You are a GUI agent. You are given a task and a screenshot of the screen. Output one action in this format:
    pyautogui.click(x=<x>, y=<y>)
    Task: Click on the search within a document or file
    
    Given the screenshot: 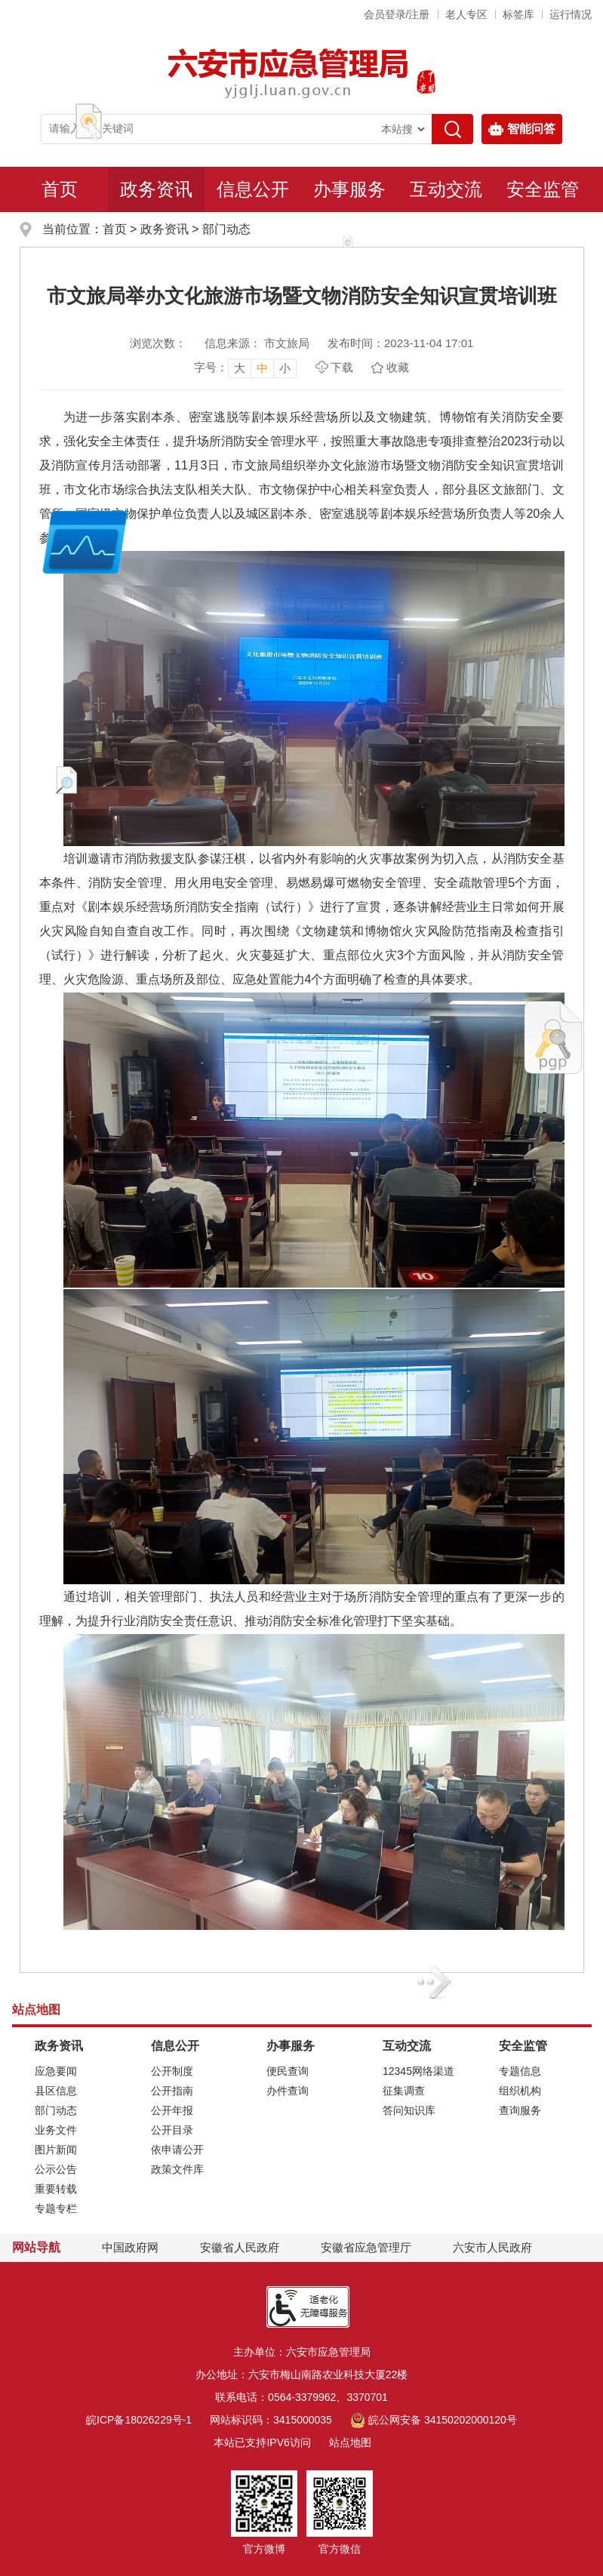 What is the action you would take?
    pyautogui.click(x=66, y=780)
    